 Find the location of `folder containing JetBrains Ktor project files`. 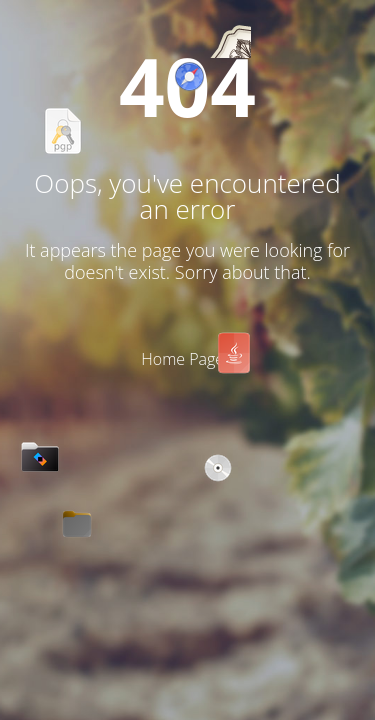

folder containing JetBrains Ktor project files is located at coordinates (40, 458).